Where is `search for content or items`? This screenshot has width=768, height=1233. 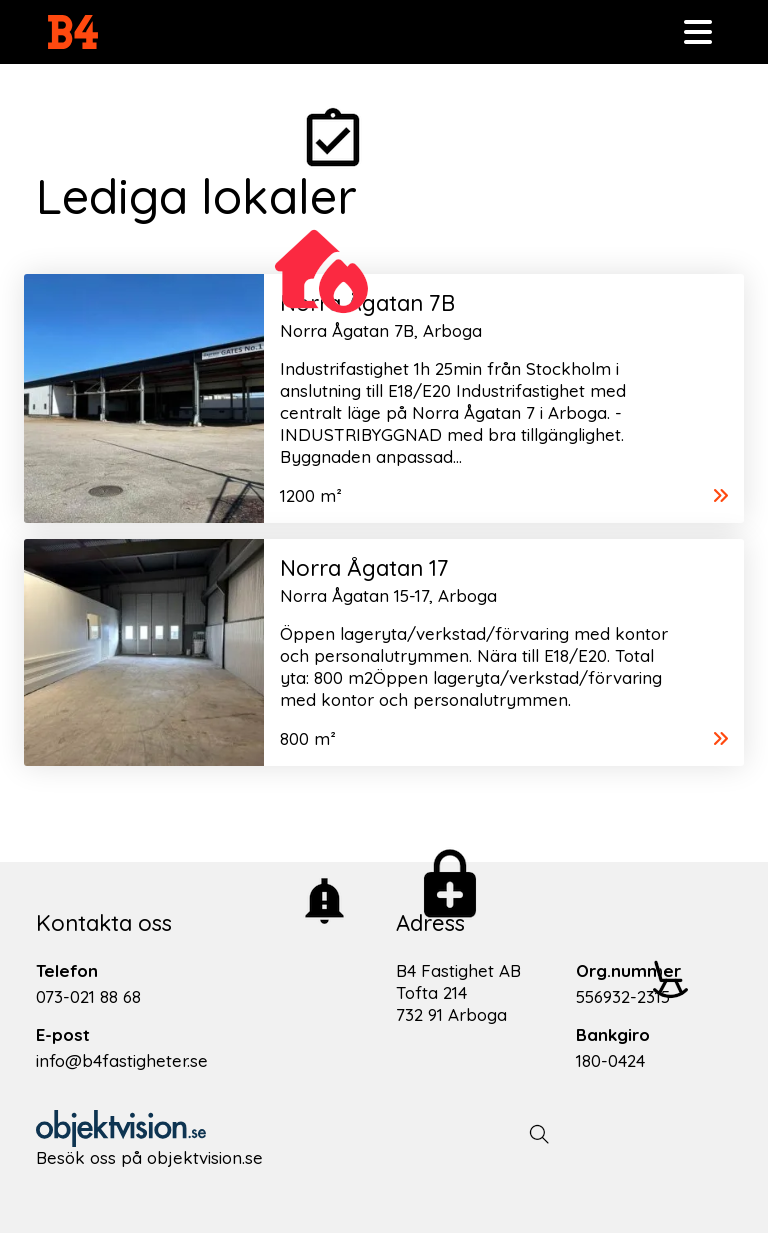
search for content or items is located at coordinates (539, 1134).